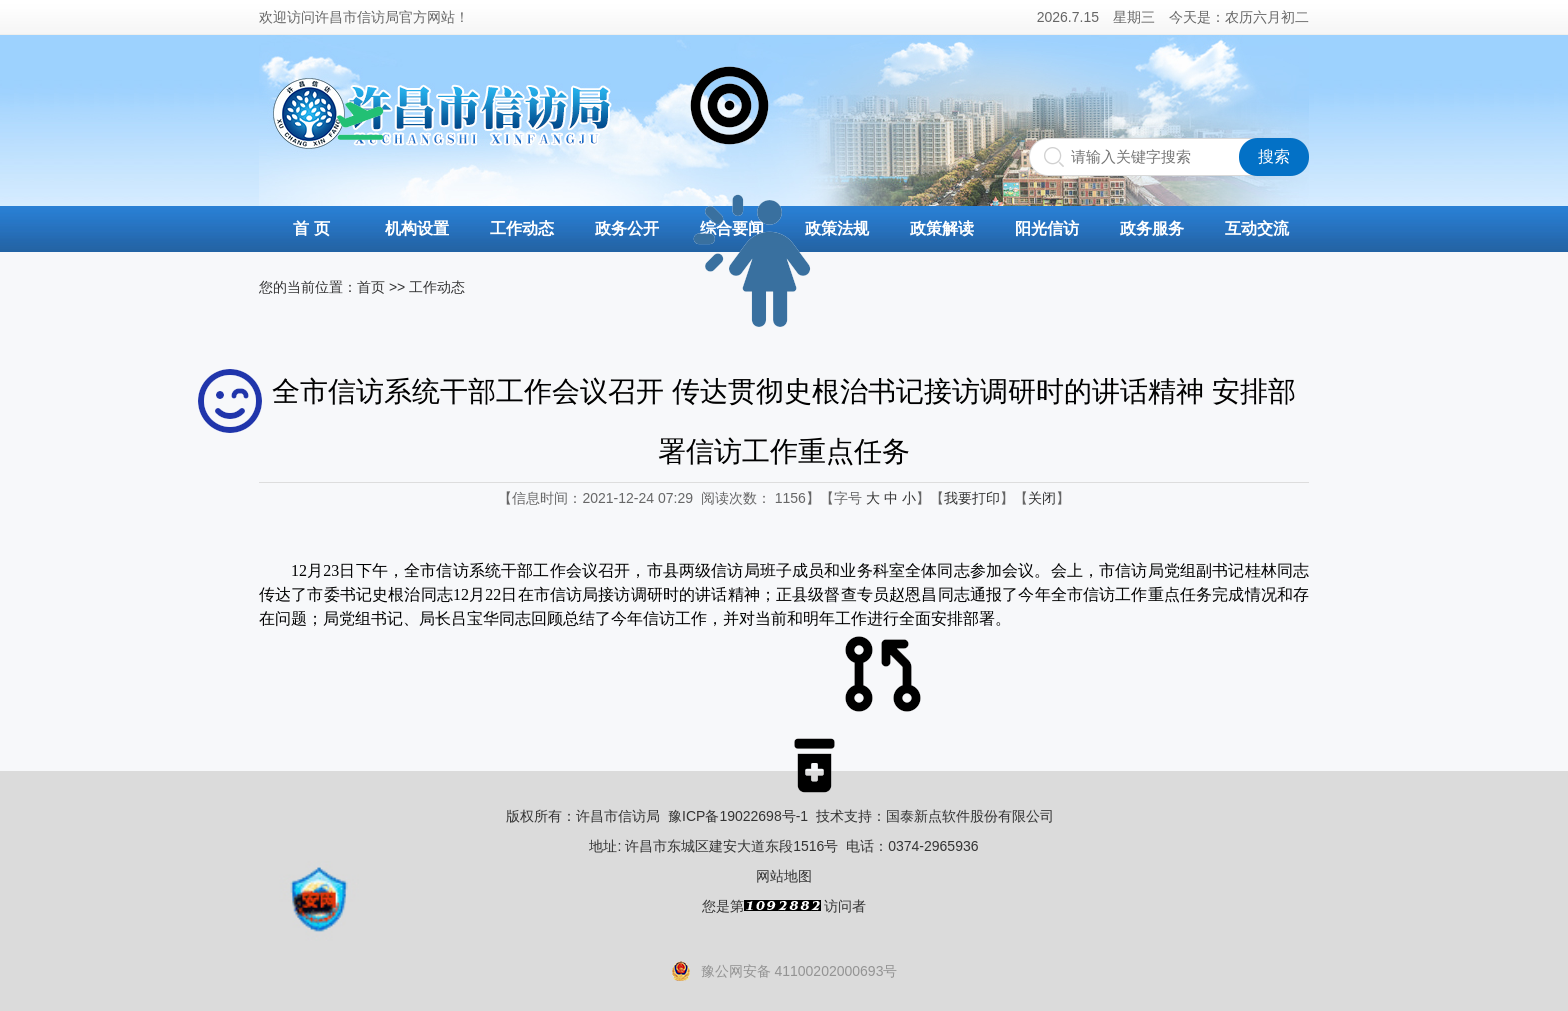  Describe the element at coordinates (360, 119) in the screenshot. I see `view departing flights` at that location.